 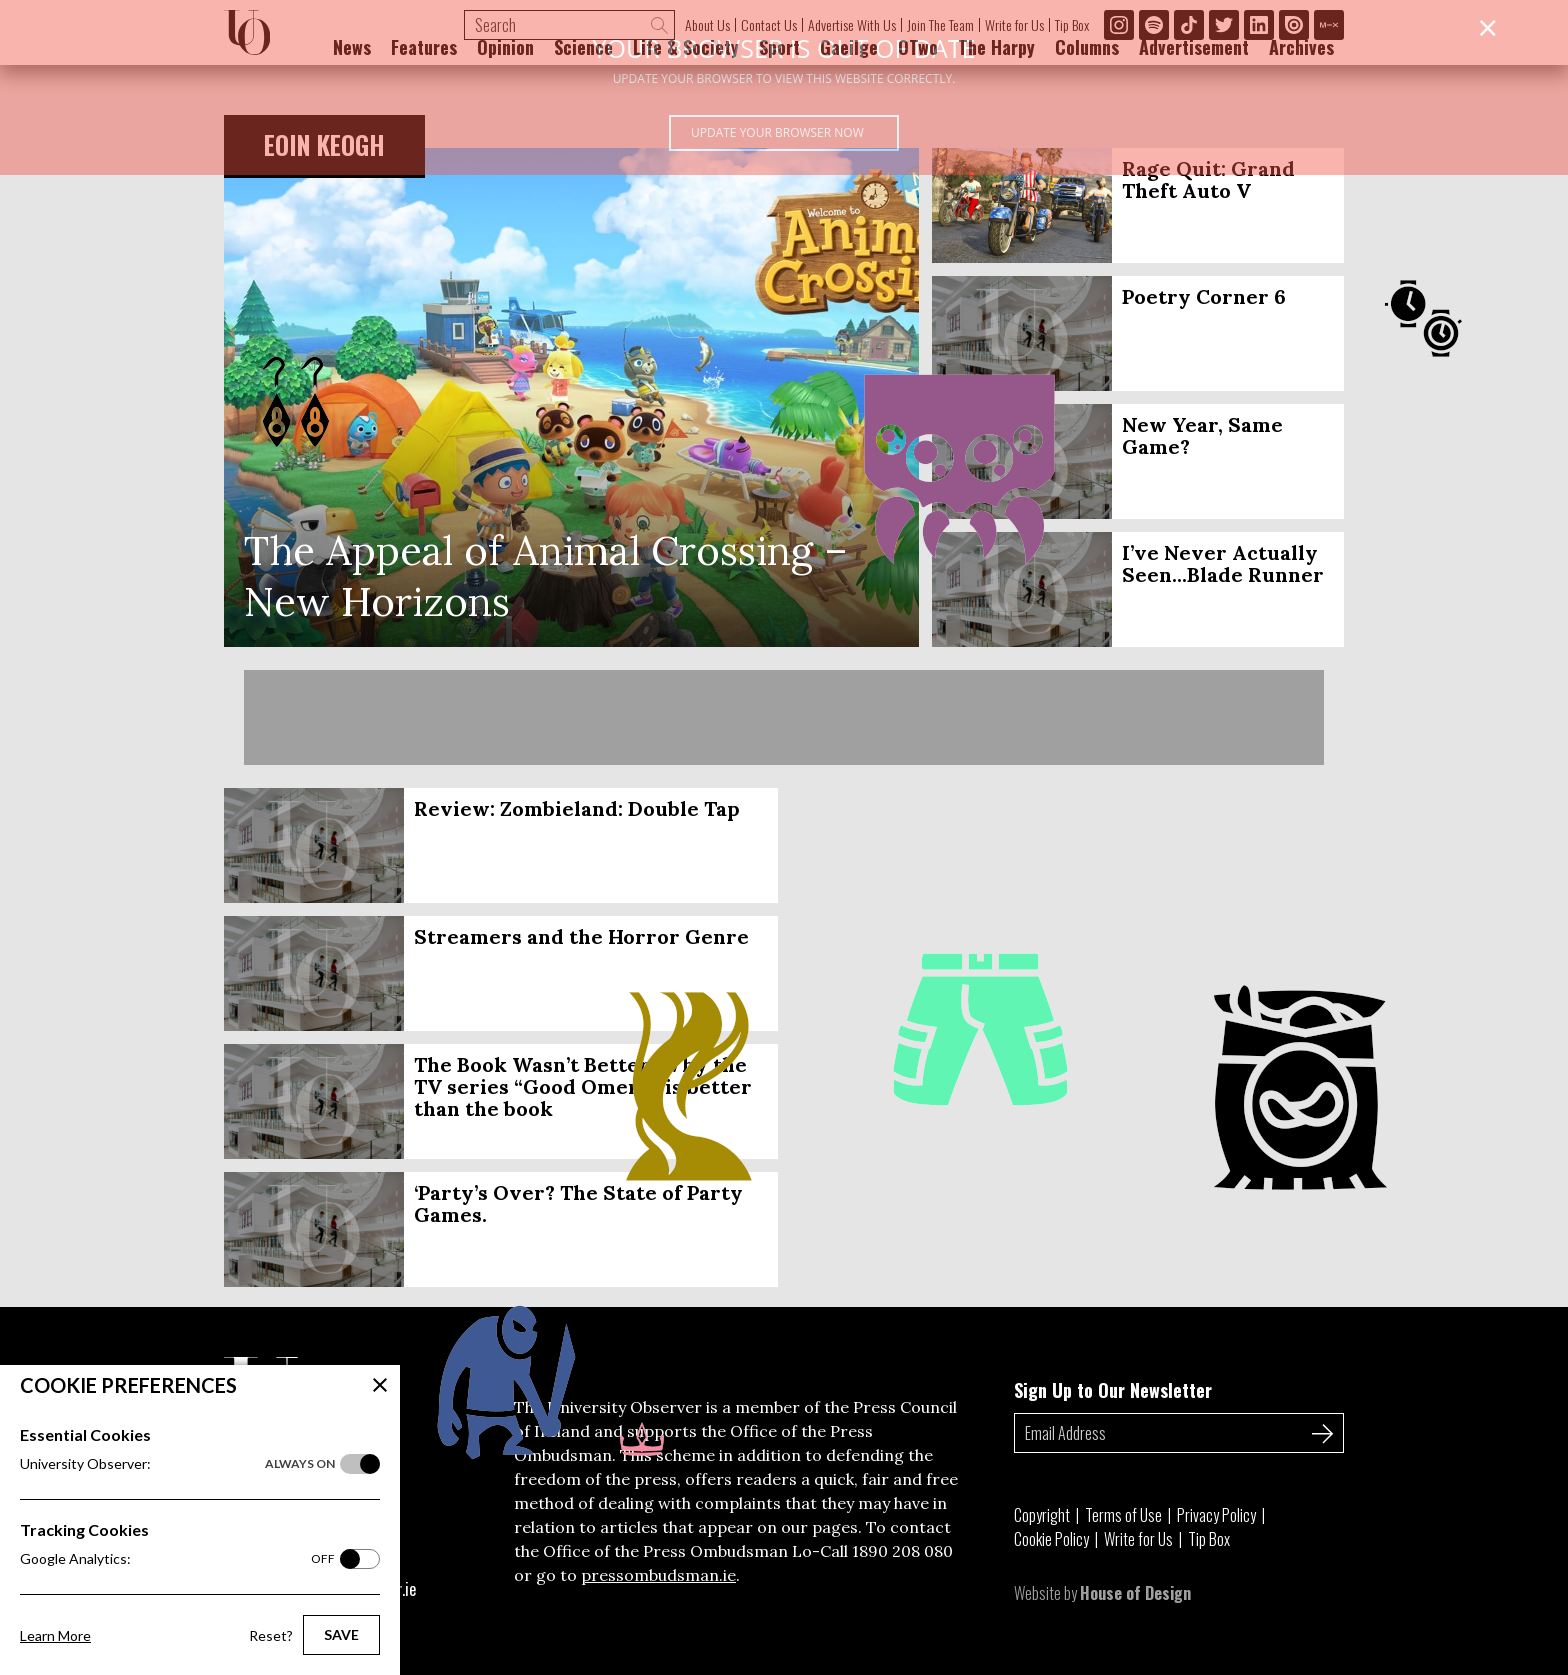 I want to click on indicates a magic or mystical item in inventory, so click(x=681, y=1086).